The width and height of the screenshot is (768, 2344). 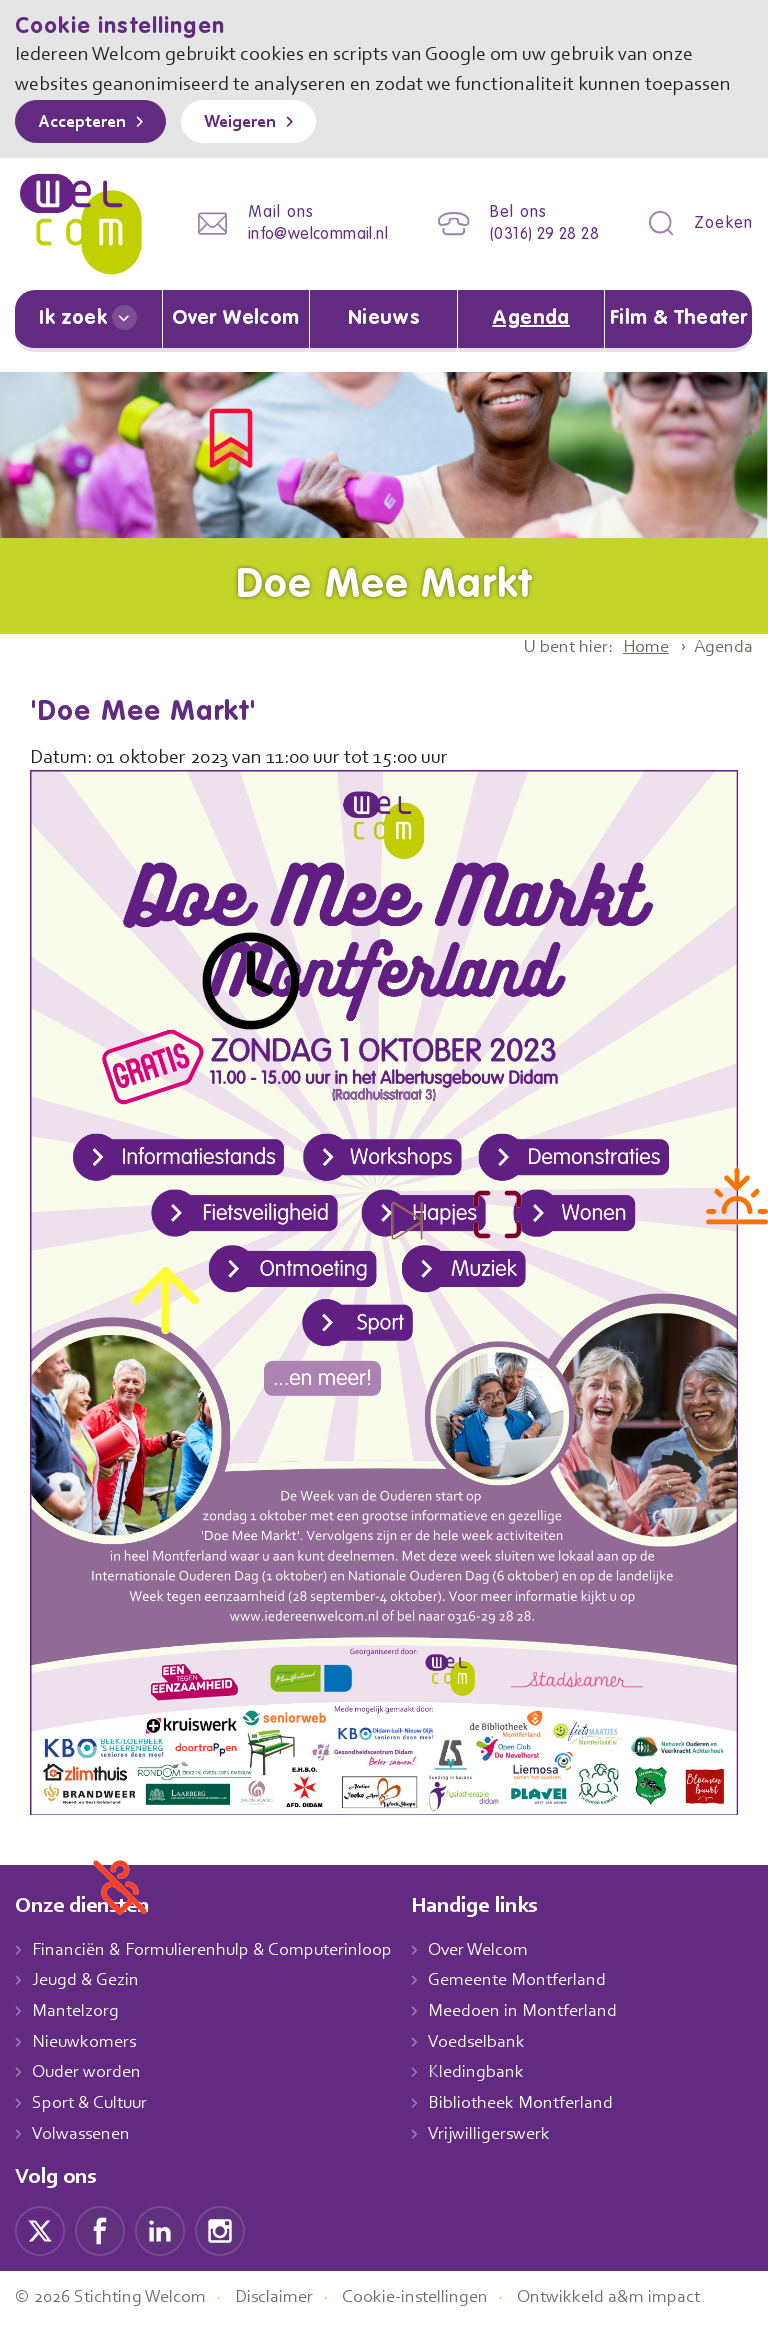 What do you see at coordinates (737, 1196) in the screenshot?
I see `set display to evening or night mode` at bounding box center [737, 1196].